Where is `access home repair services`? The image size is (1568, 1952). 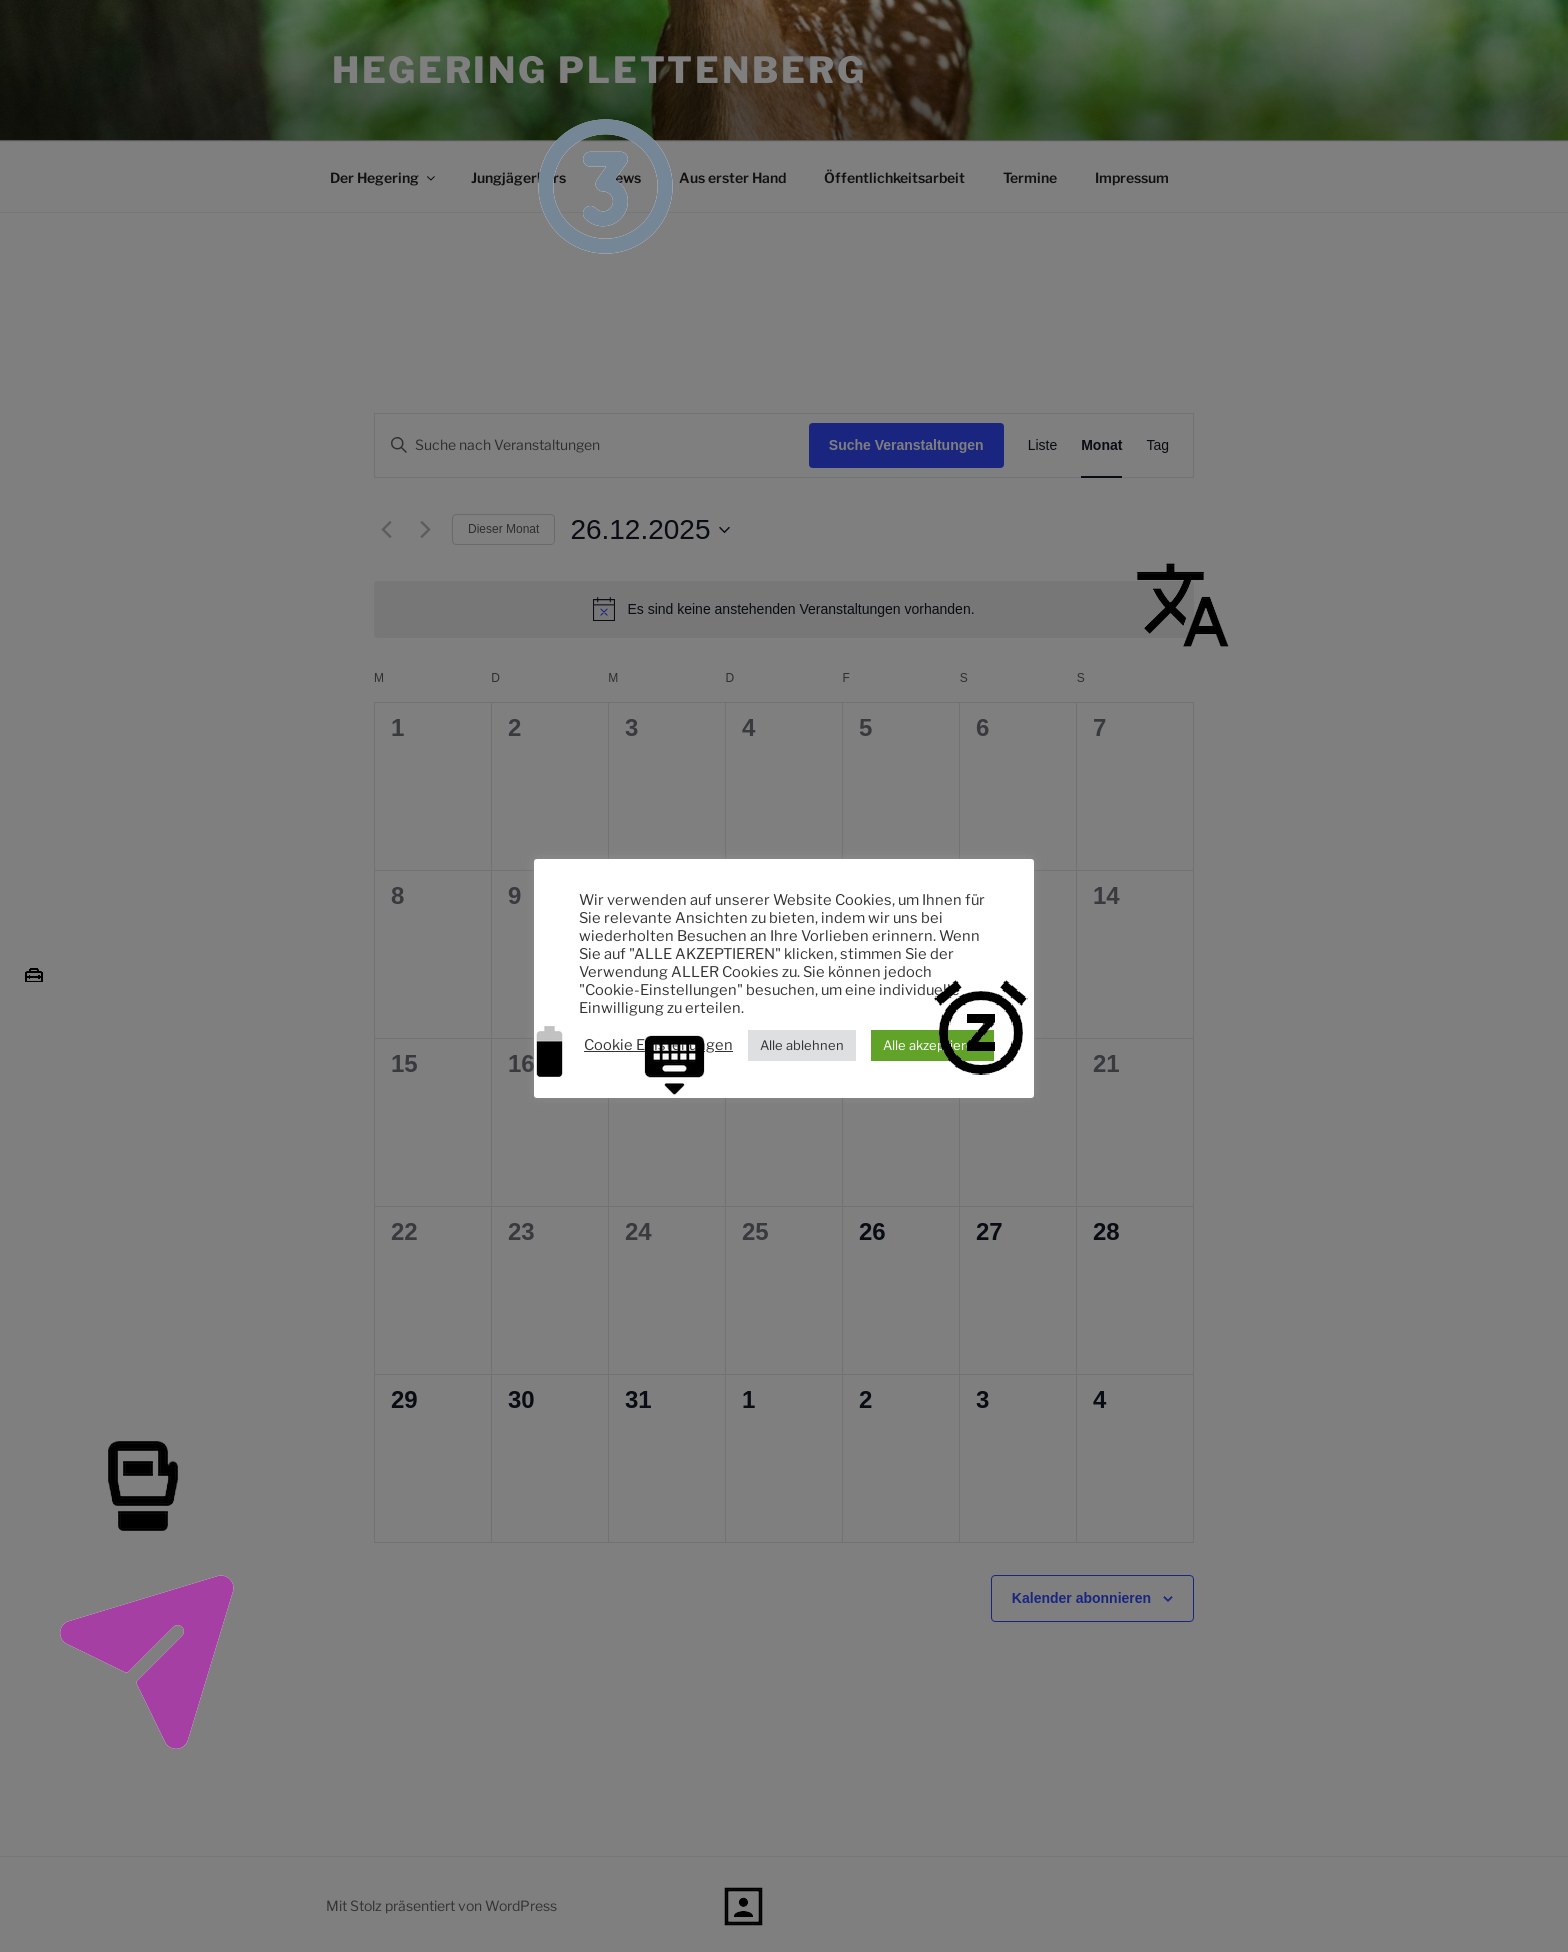
access home repair services is located at coordinates (34, 975).